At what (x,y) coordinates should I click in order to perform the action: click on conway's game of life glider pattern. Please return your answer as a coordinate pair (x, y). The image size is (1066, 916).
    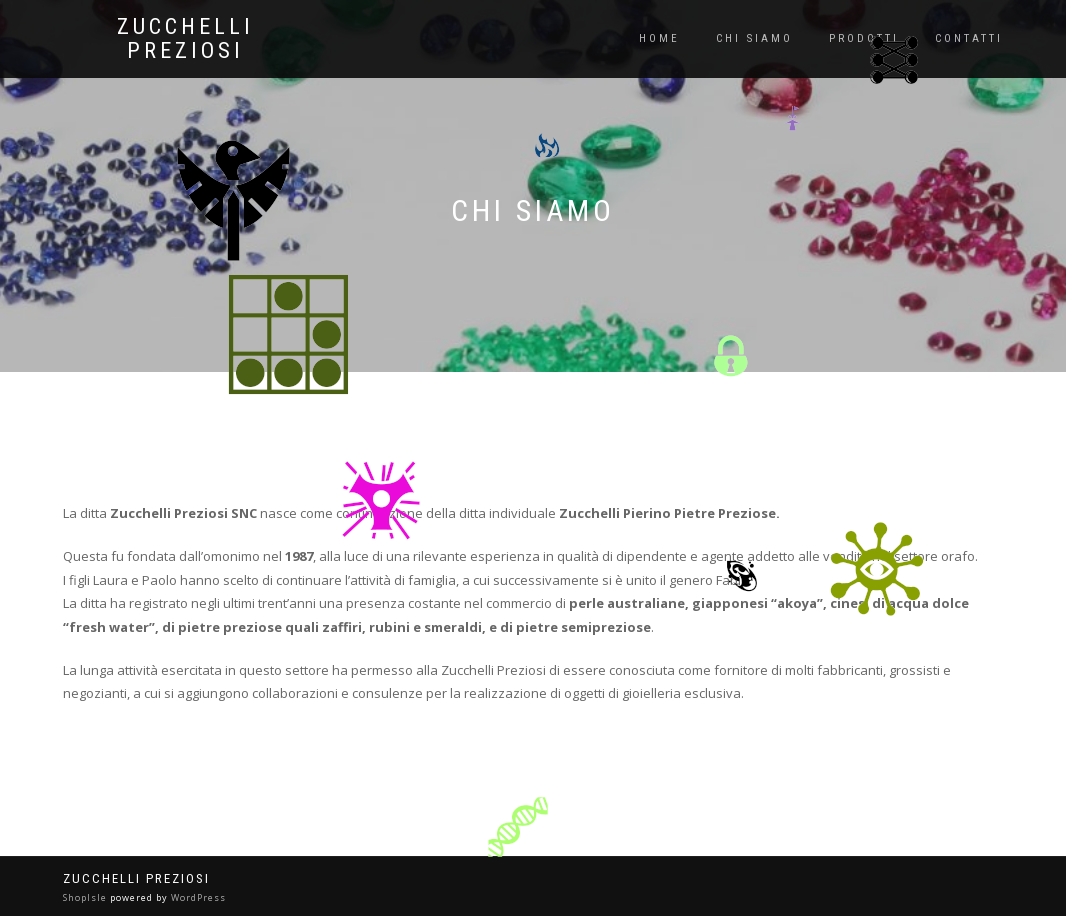
    Looking at the image, I should click on (288, 334).